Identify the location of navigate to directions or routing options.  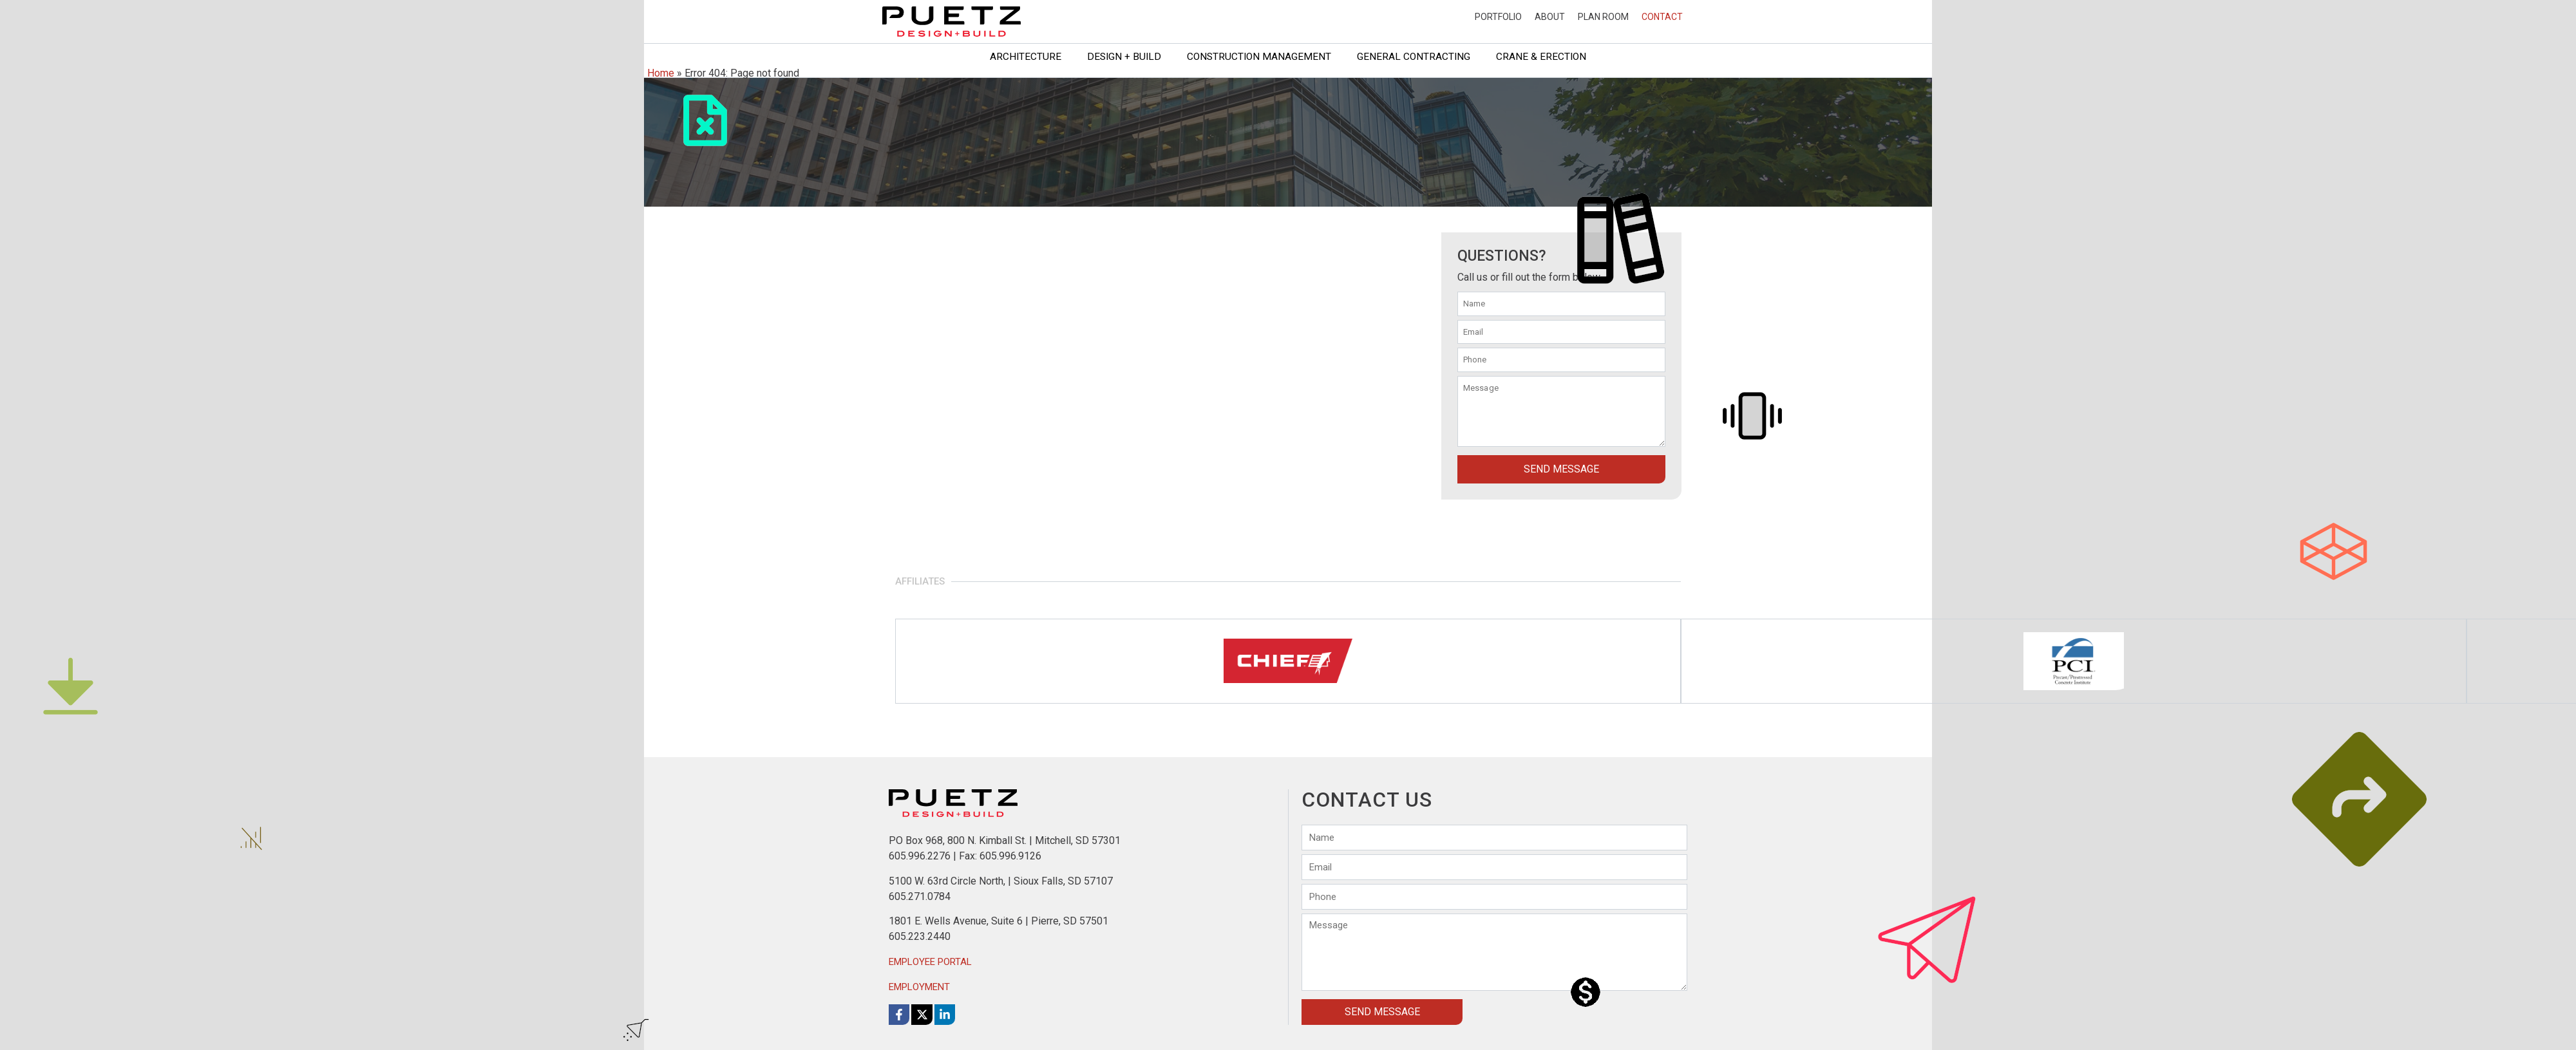
(2359, 799).